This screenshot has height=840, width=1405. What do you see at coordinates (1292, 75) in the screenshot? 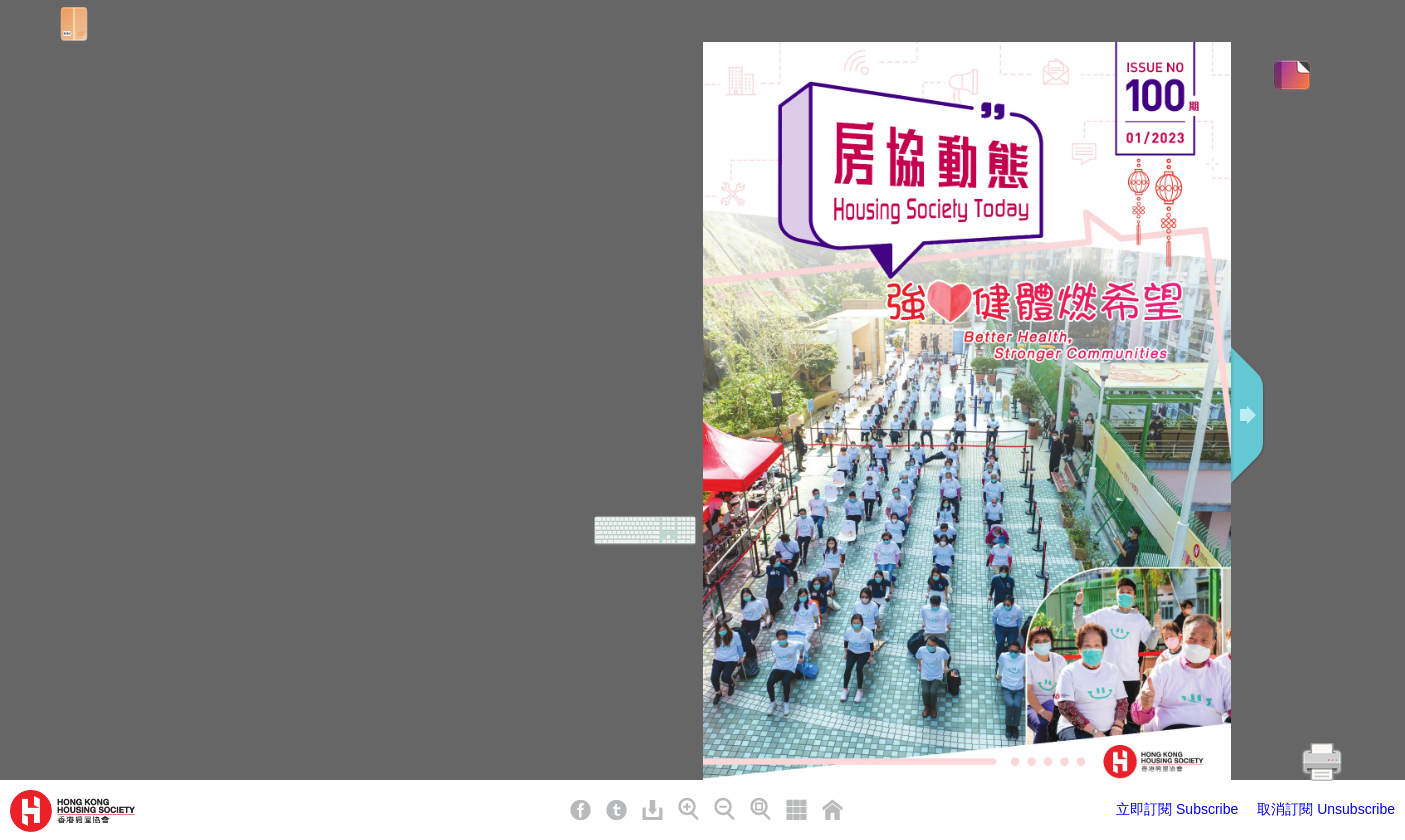
I see `change desktop wallpaper` at bounding box center [1292, 75].